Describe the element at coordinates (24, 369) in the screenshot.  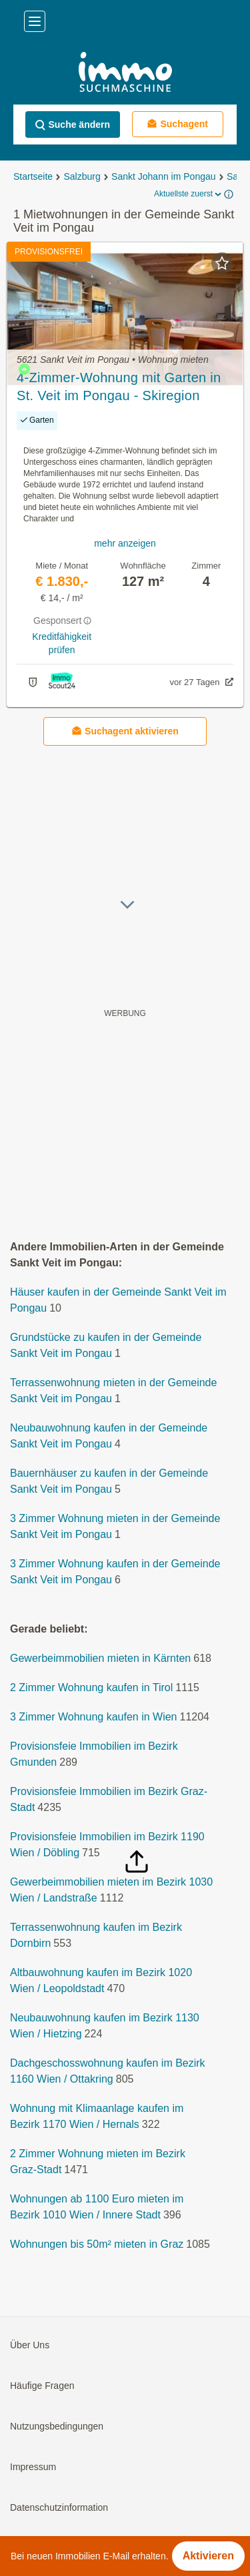
I see `expand or collapse a section upward` at that location.